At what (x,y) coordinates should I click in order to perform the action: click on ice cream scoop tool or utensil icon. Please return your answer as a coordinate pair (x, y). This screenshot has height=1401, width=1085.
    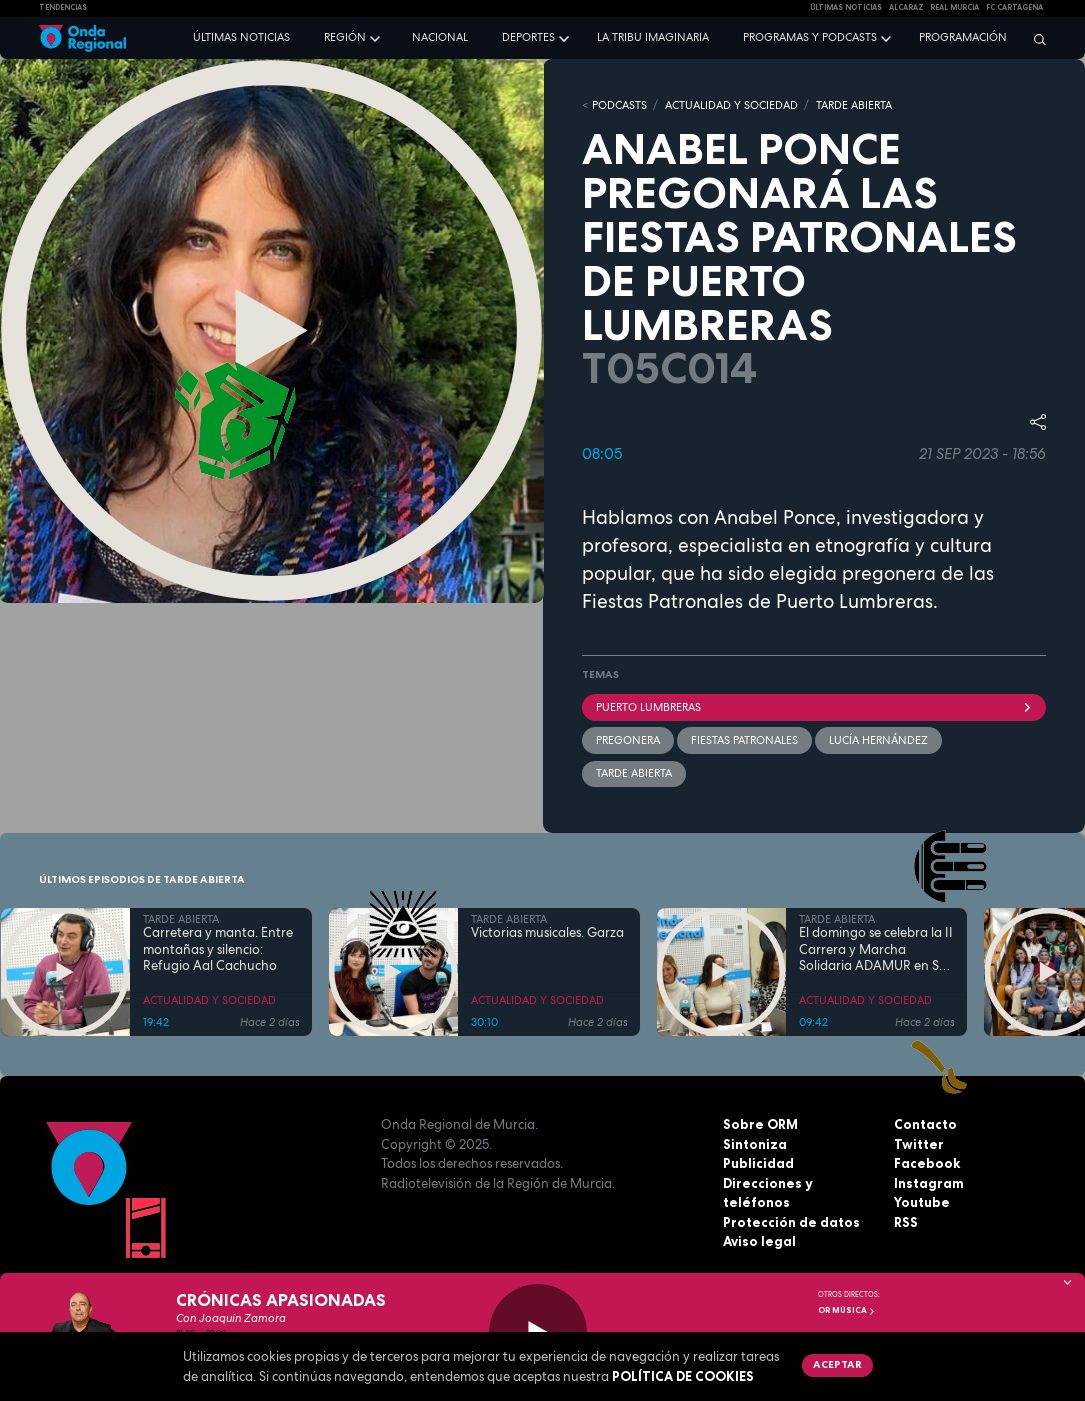
    Looking at the image, I should click on (939, 1067).